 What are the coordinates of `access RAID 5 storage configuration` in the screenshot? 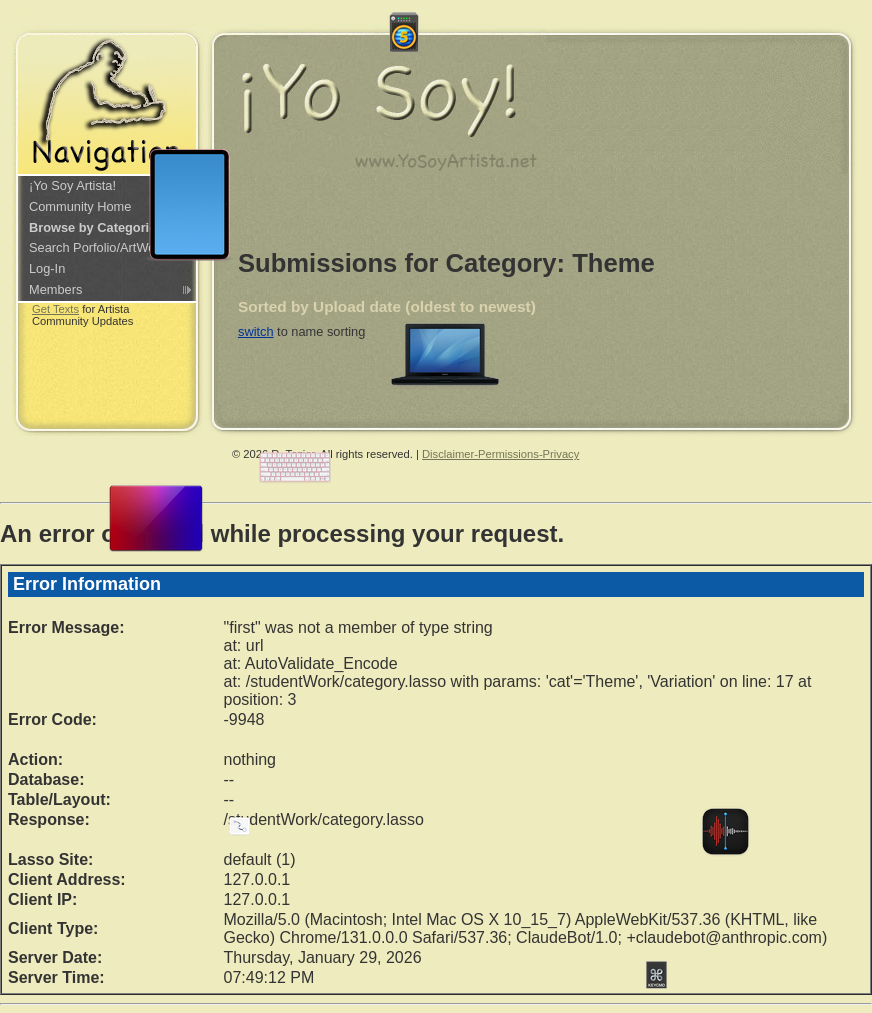 It's located at (404, 32).